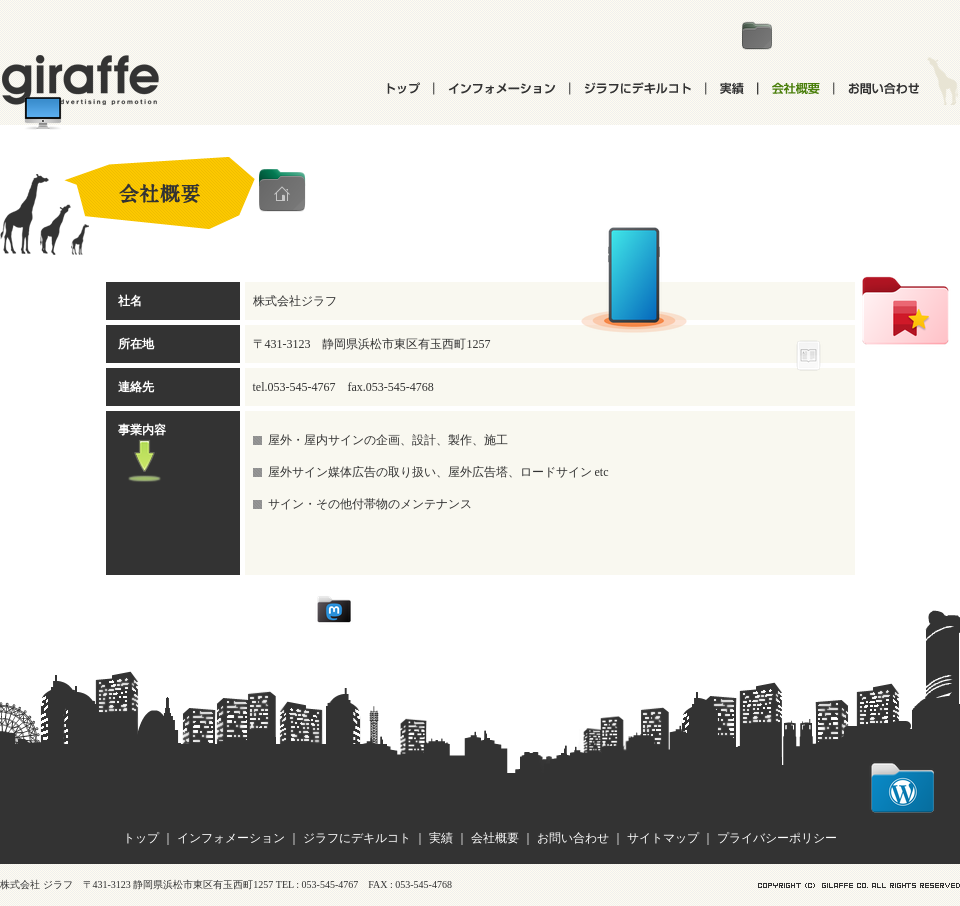 This screenshot has height=906, width=960. Describe the element at coordinates (43, 108) in the screenshot. I see `represents this mac in system preferences or network settings` at that location.